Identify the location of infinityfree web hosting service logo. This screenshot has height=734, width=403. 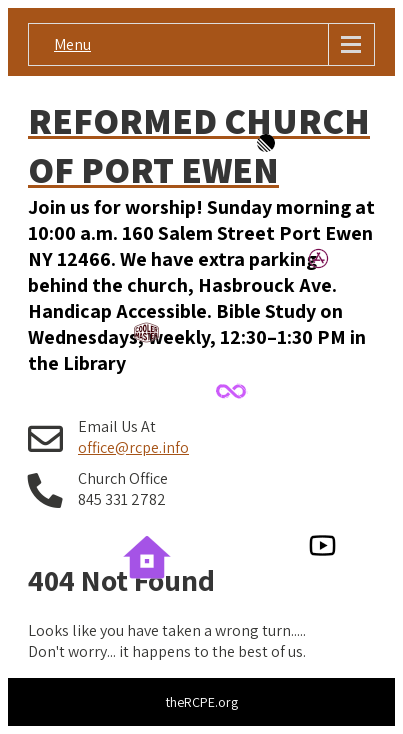
(232, 391).